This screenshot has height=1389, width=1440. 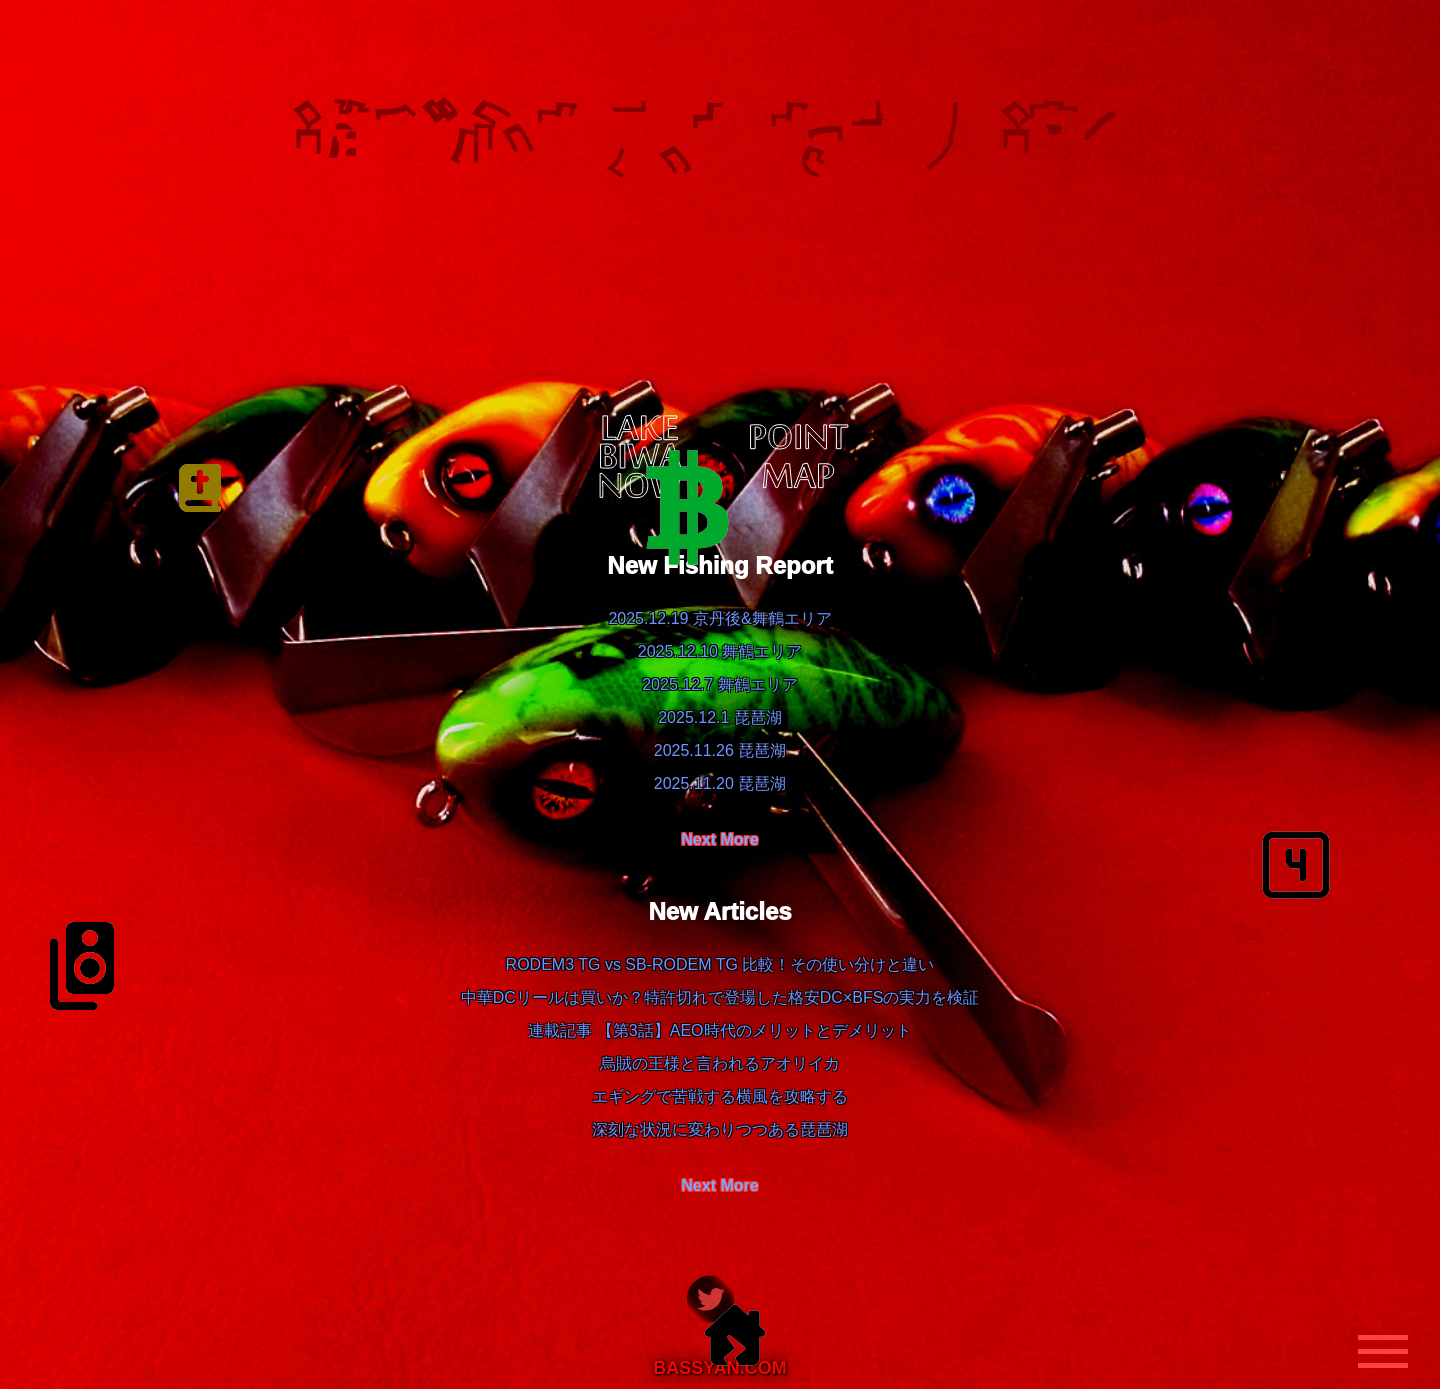 What do you see at coordinates (687, 507) in the screenshot?
I see `bitcoin cryptocurrency logo` at bounding box center [687, 507].